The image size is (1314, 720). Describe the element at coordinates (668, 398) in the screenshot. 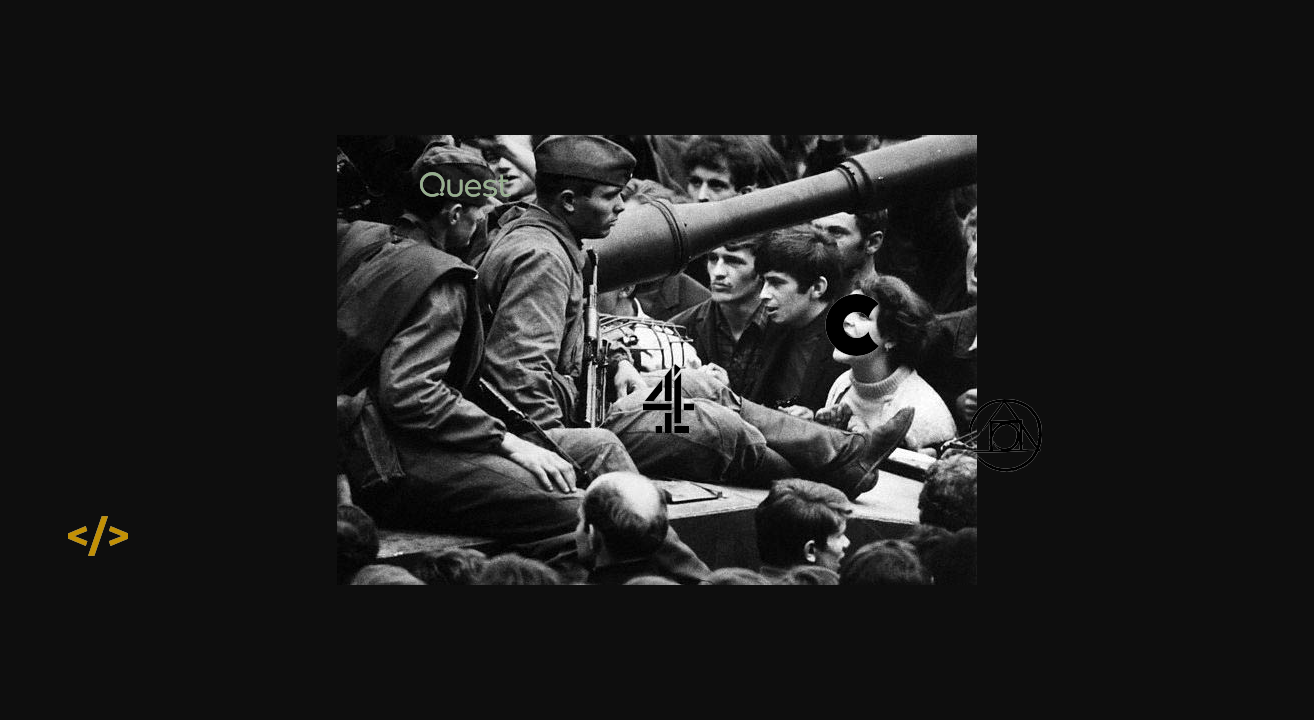

I see `Channel 4 logo` at that location.